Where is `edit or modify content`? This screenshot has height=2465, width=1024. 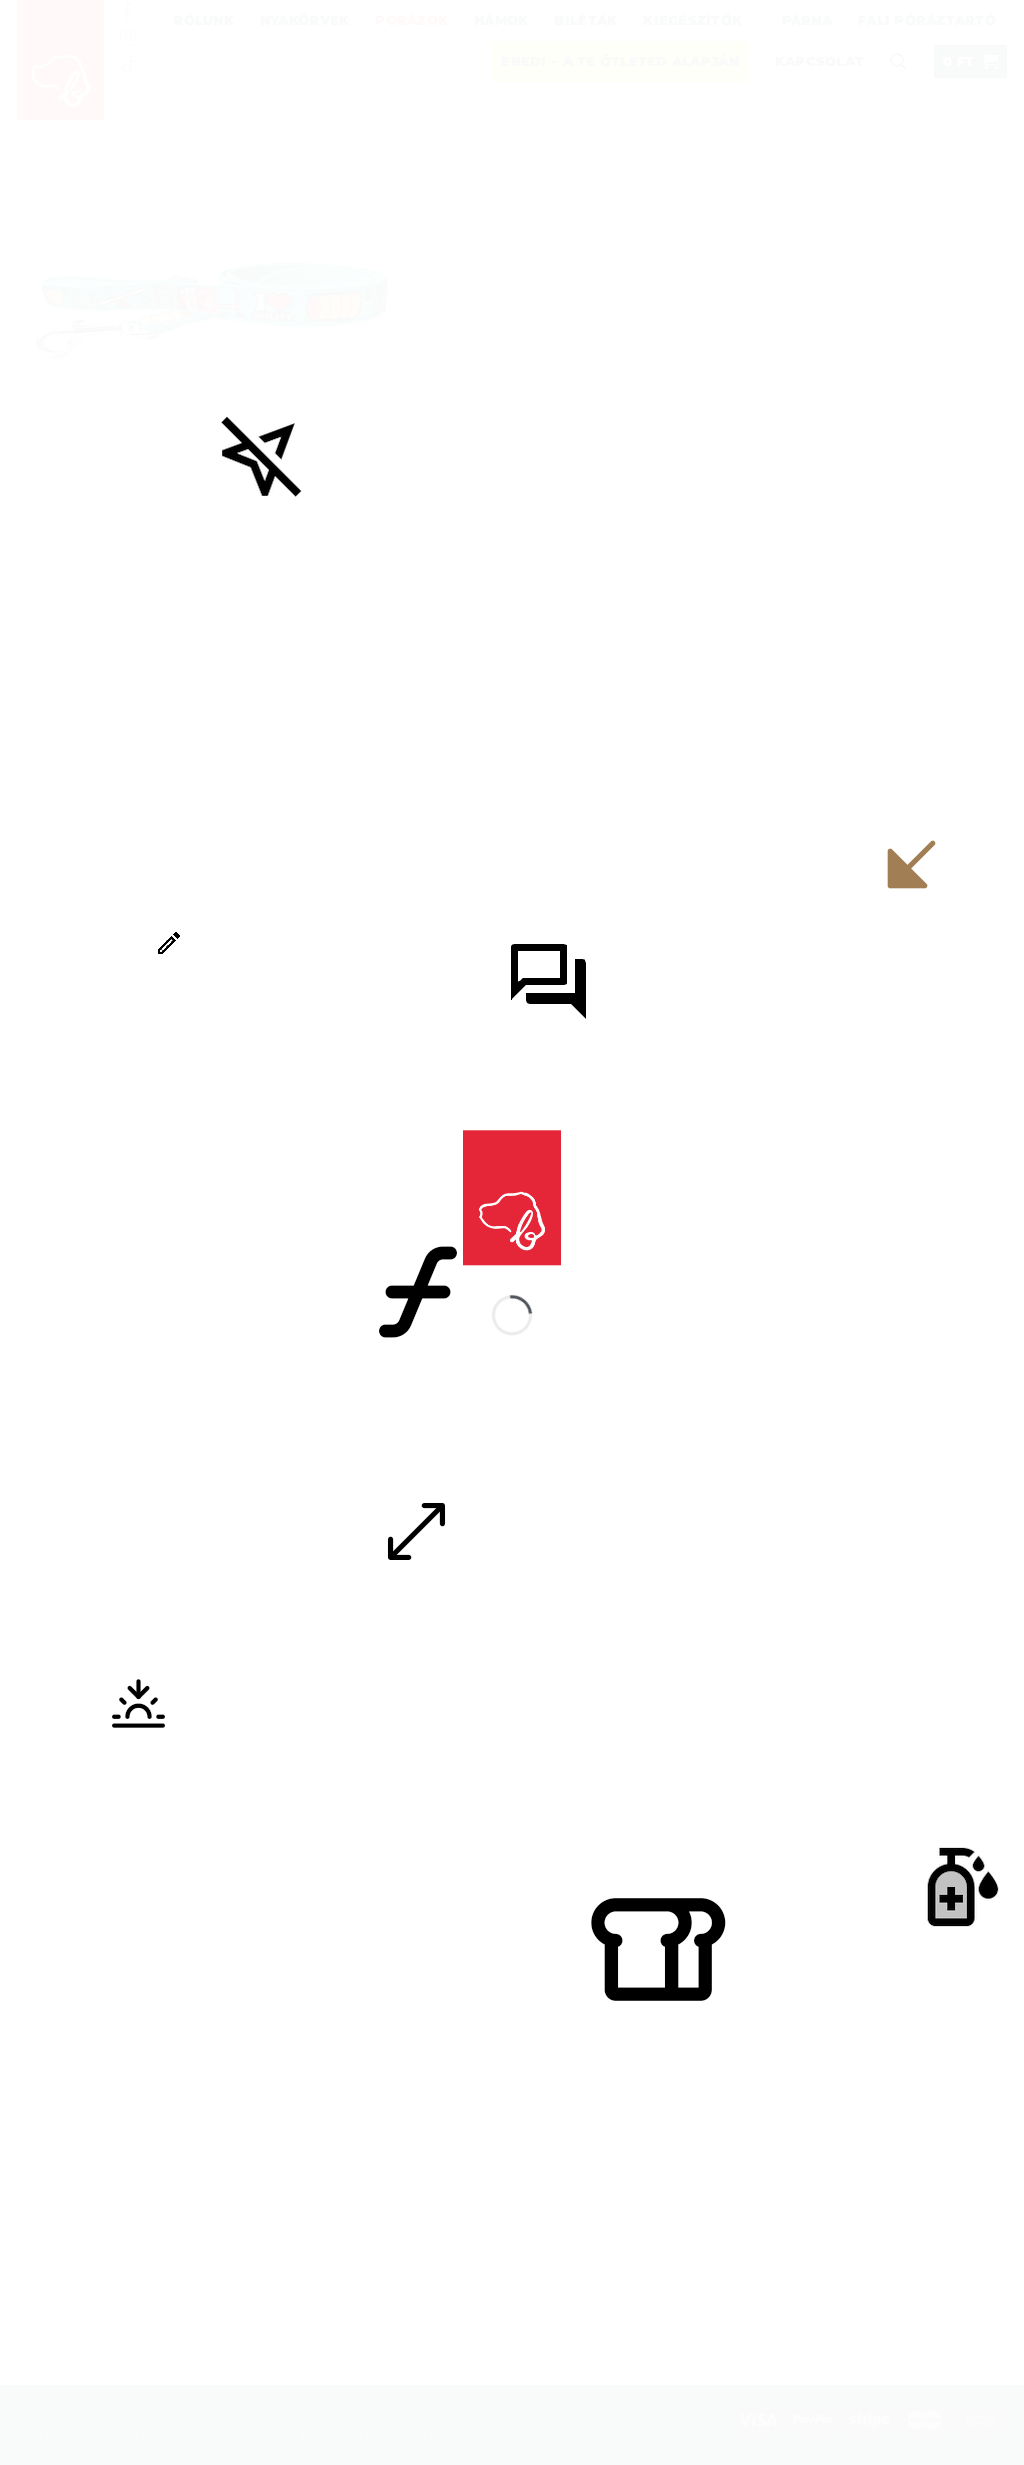
edit or modify content is located at coordinates (169, 943).